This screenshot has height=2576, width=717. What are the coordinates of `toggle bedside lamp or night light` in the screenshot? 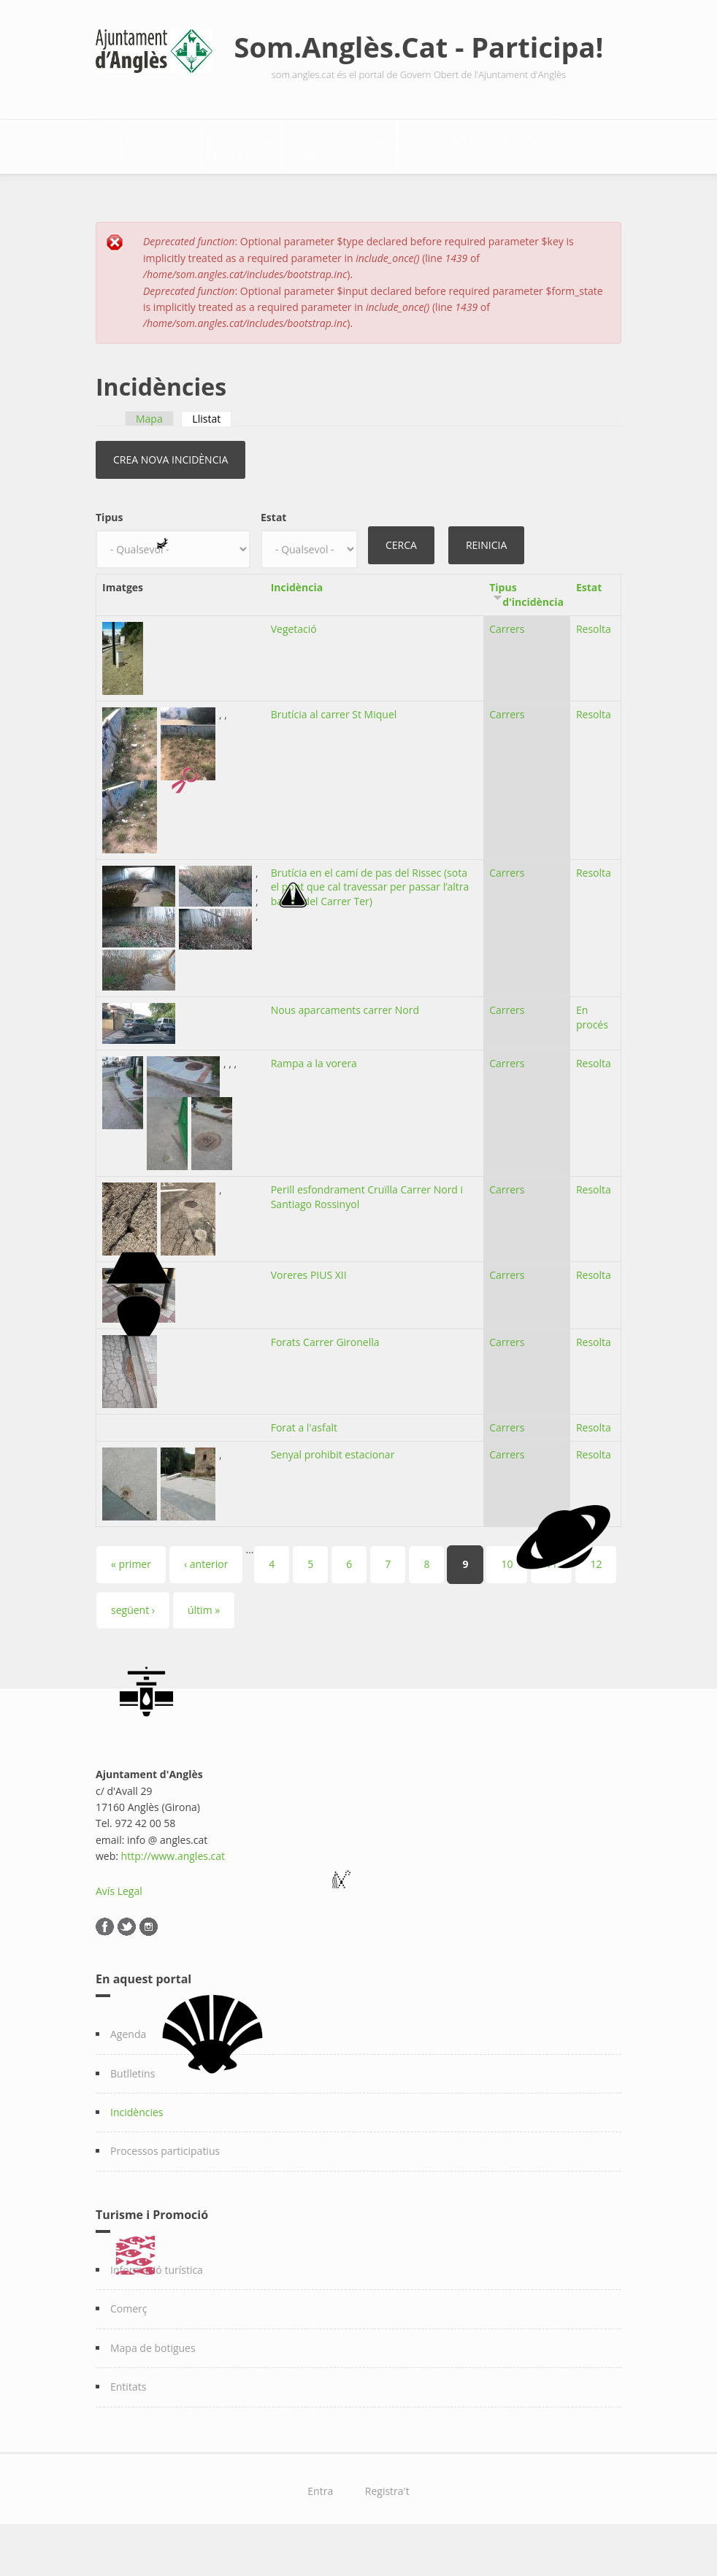 It's located at (139, 1294).